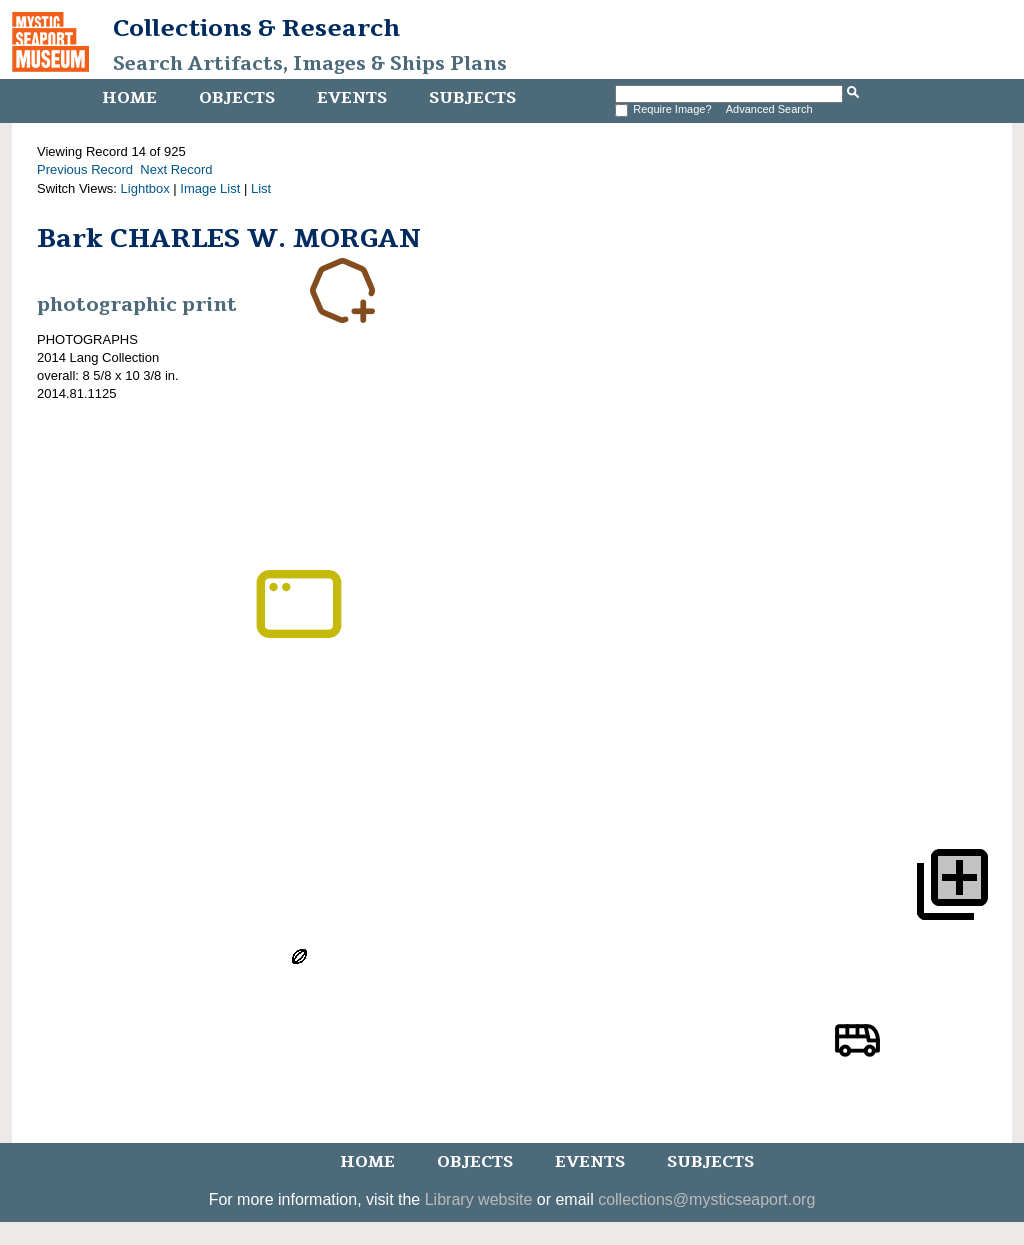 This screenshot has height=1245, width=1024. What do you see at coordinates (952, 884) in the screenshot?
I see `add item to queue or playlist` at bounding box center [952, 884].